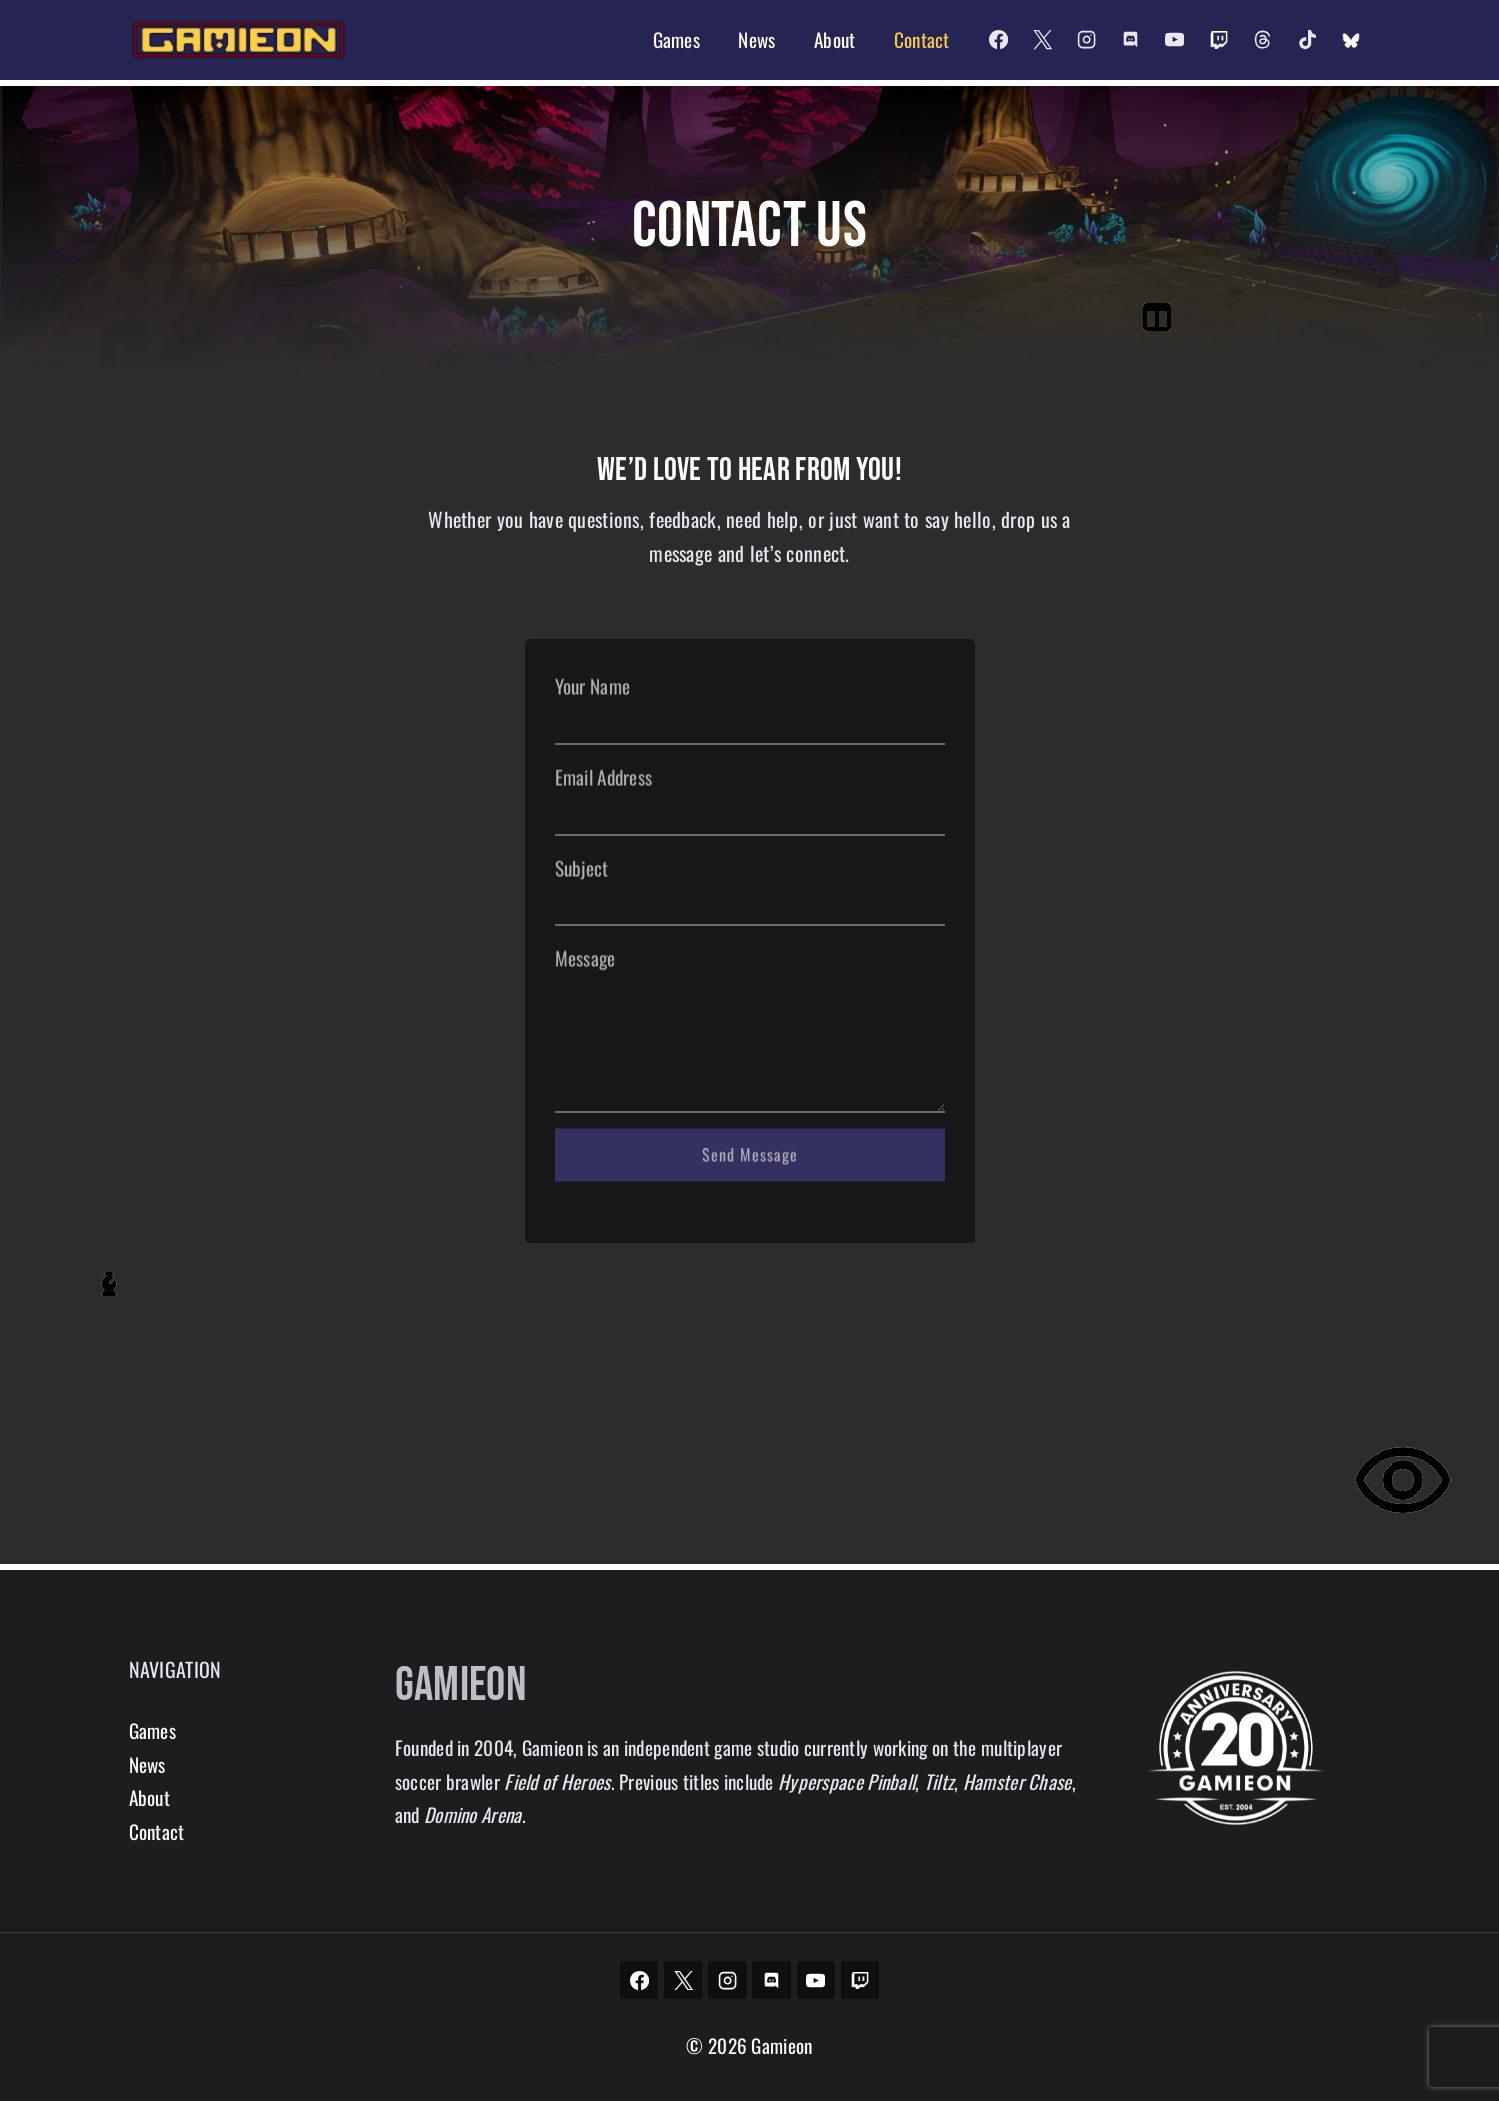  What do you see at coordinates (109, 1284) in the screenshot?
I see `represents the bishop piece in a chess game` at bounding box center [109, 1284].